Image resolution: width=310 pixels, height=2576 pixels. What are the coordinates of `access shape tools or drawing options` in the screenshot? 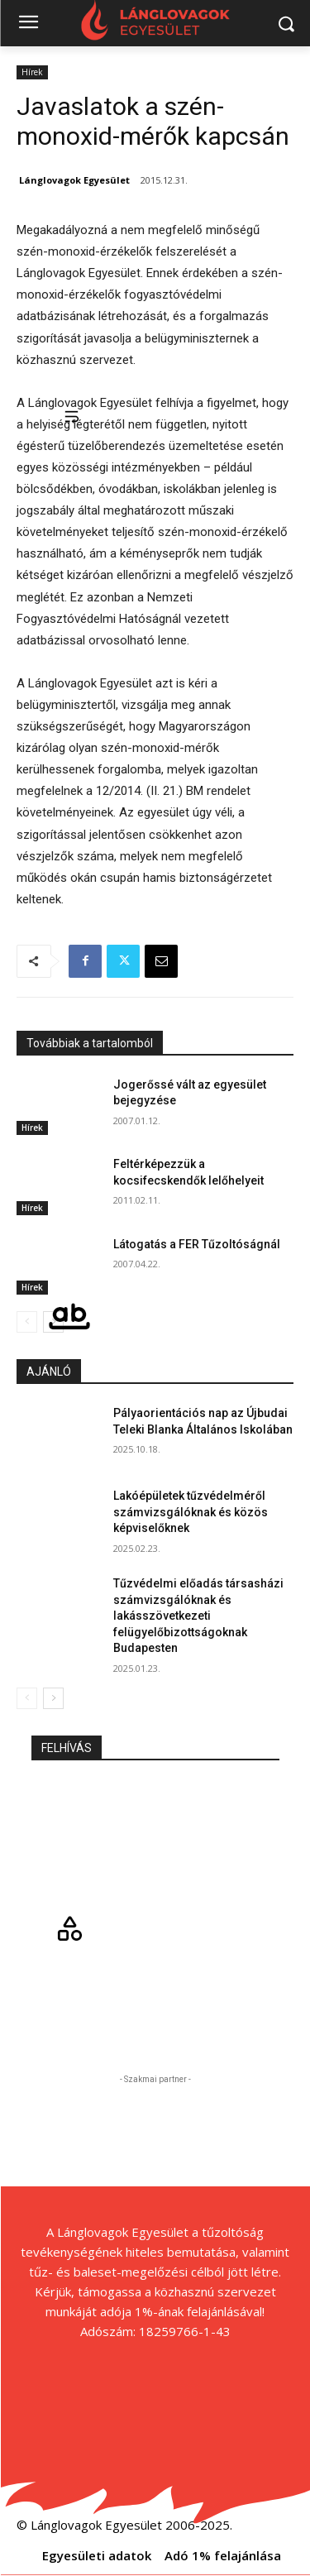 It's located at (69, 1928).